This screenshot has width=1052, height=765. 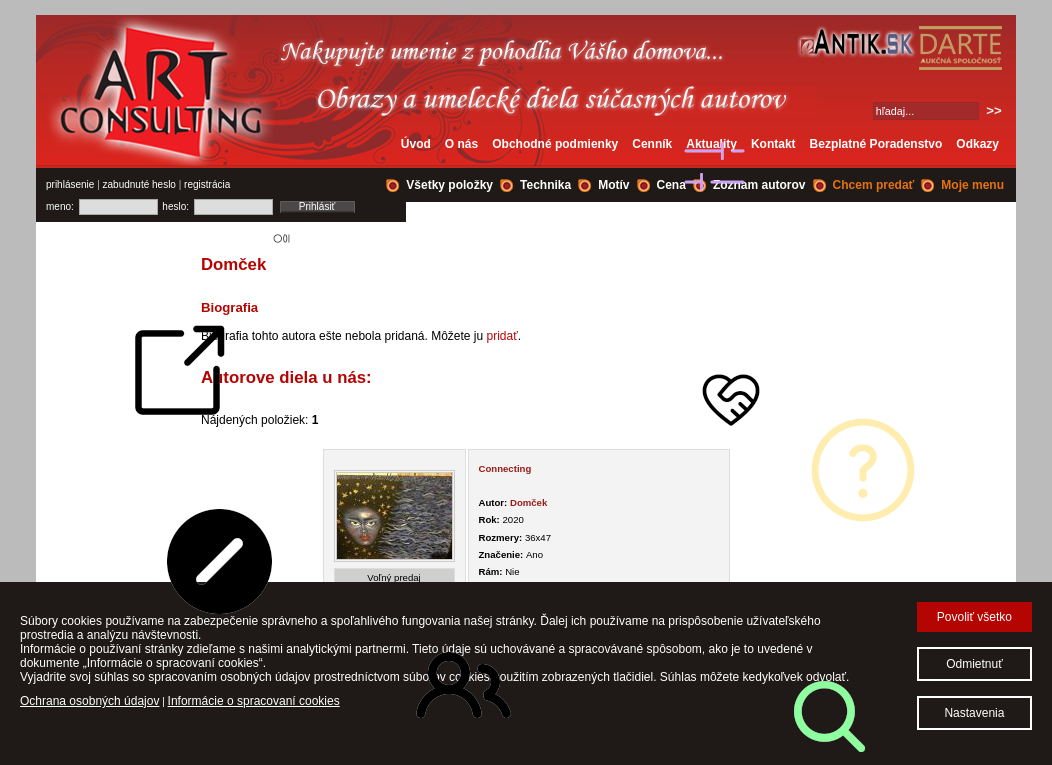 What do you see at coordinates (464, 688) in the screenshot?
I see `view team members or collaborators` at bounding box center [464, 688].